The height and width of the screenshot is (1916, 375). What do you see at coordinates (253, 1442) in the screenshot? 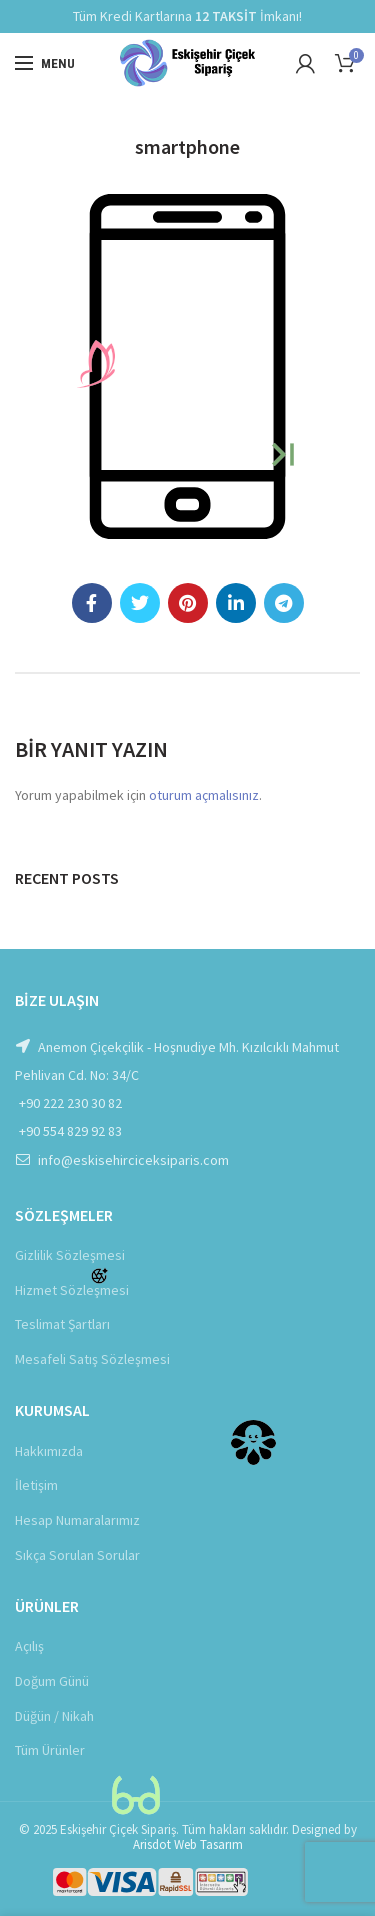
I see `visit the Custom Ink website` at bounding box center [253, 1442].